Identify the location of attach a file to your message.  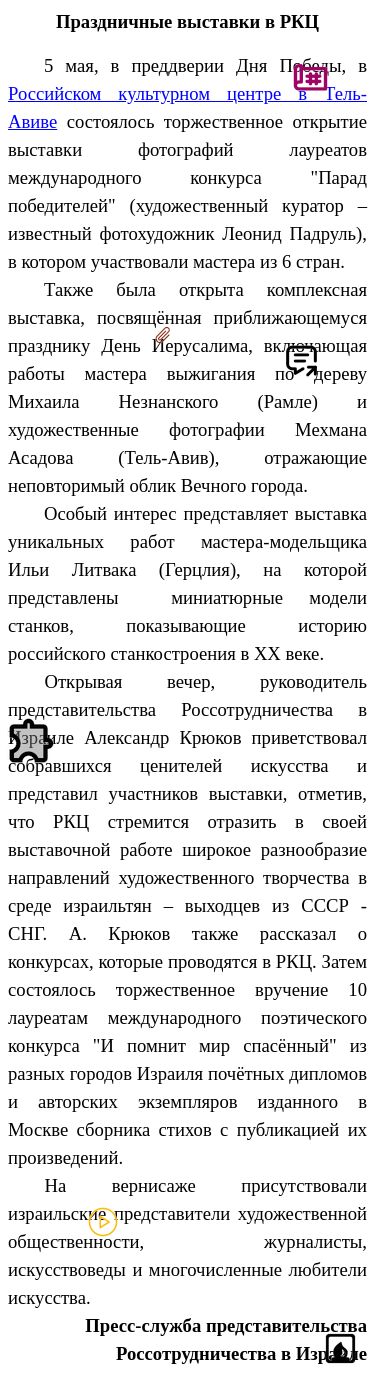
(163, 335).